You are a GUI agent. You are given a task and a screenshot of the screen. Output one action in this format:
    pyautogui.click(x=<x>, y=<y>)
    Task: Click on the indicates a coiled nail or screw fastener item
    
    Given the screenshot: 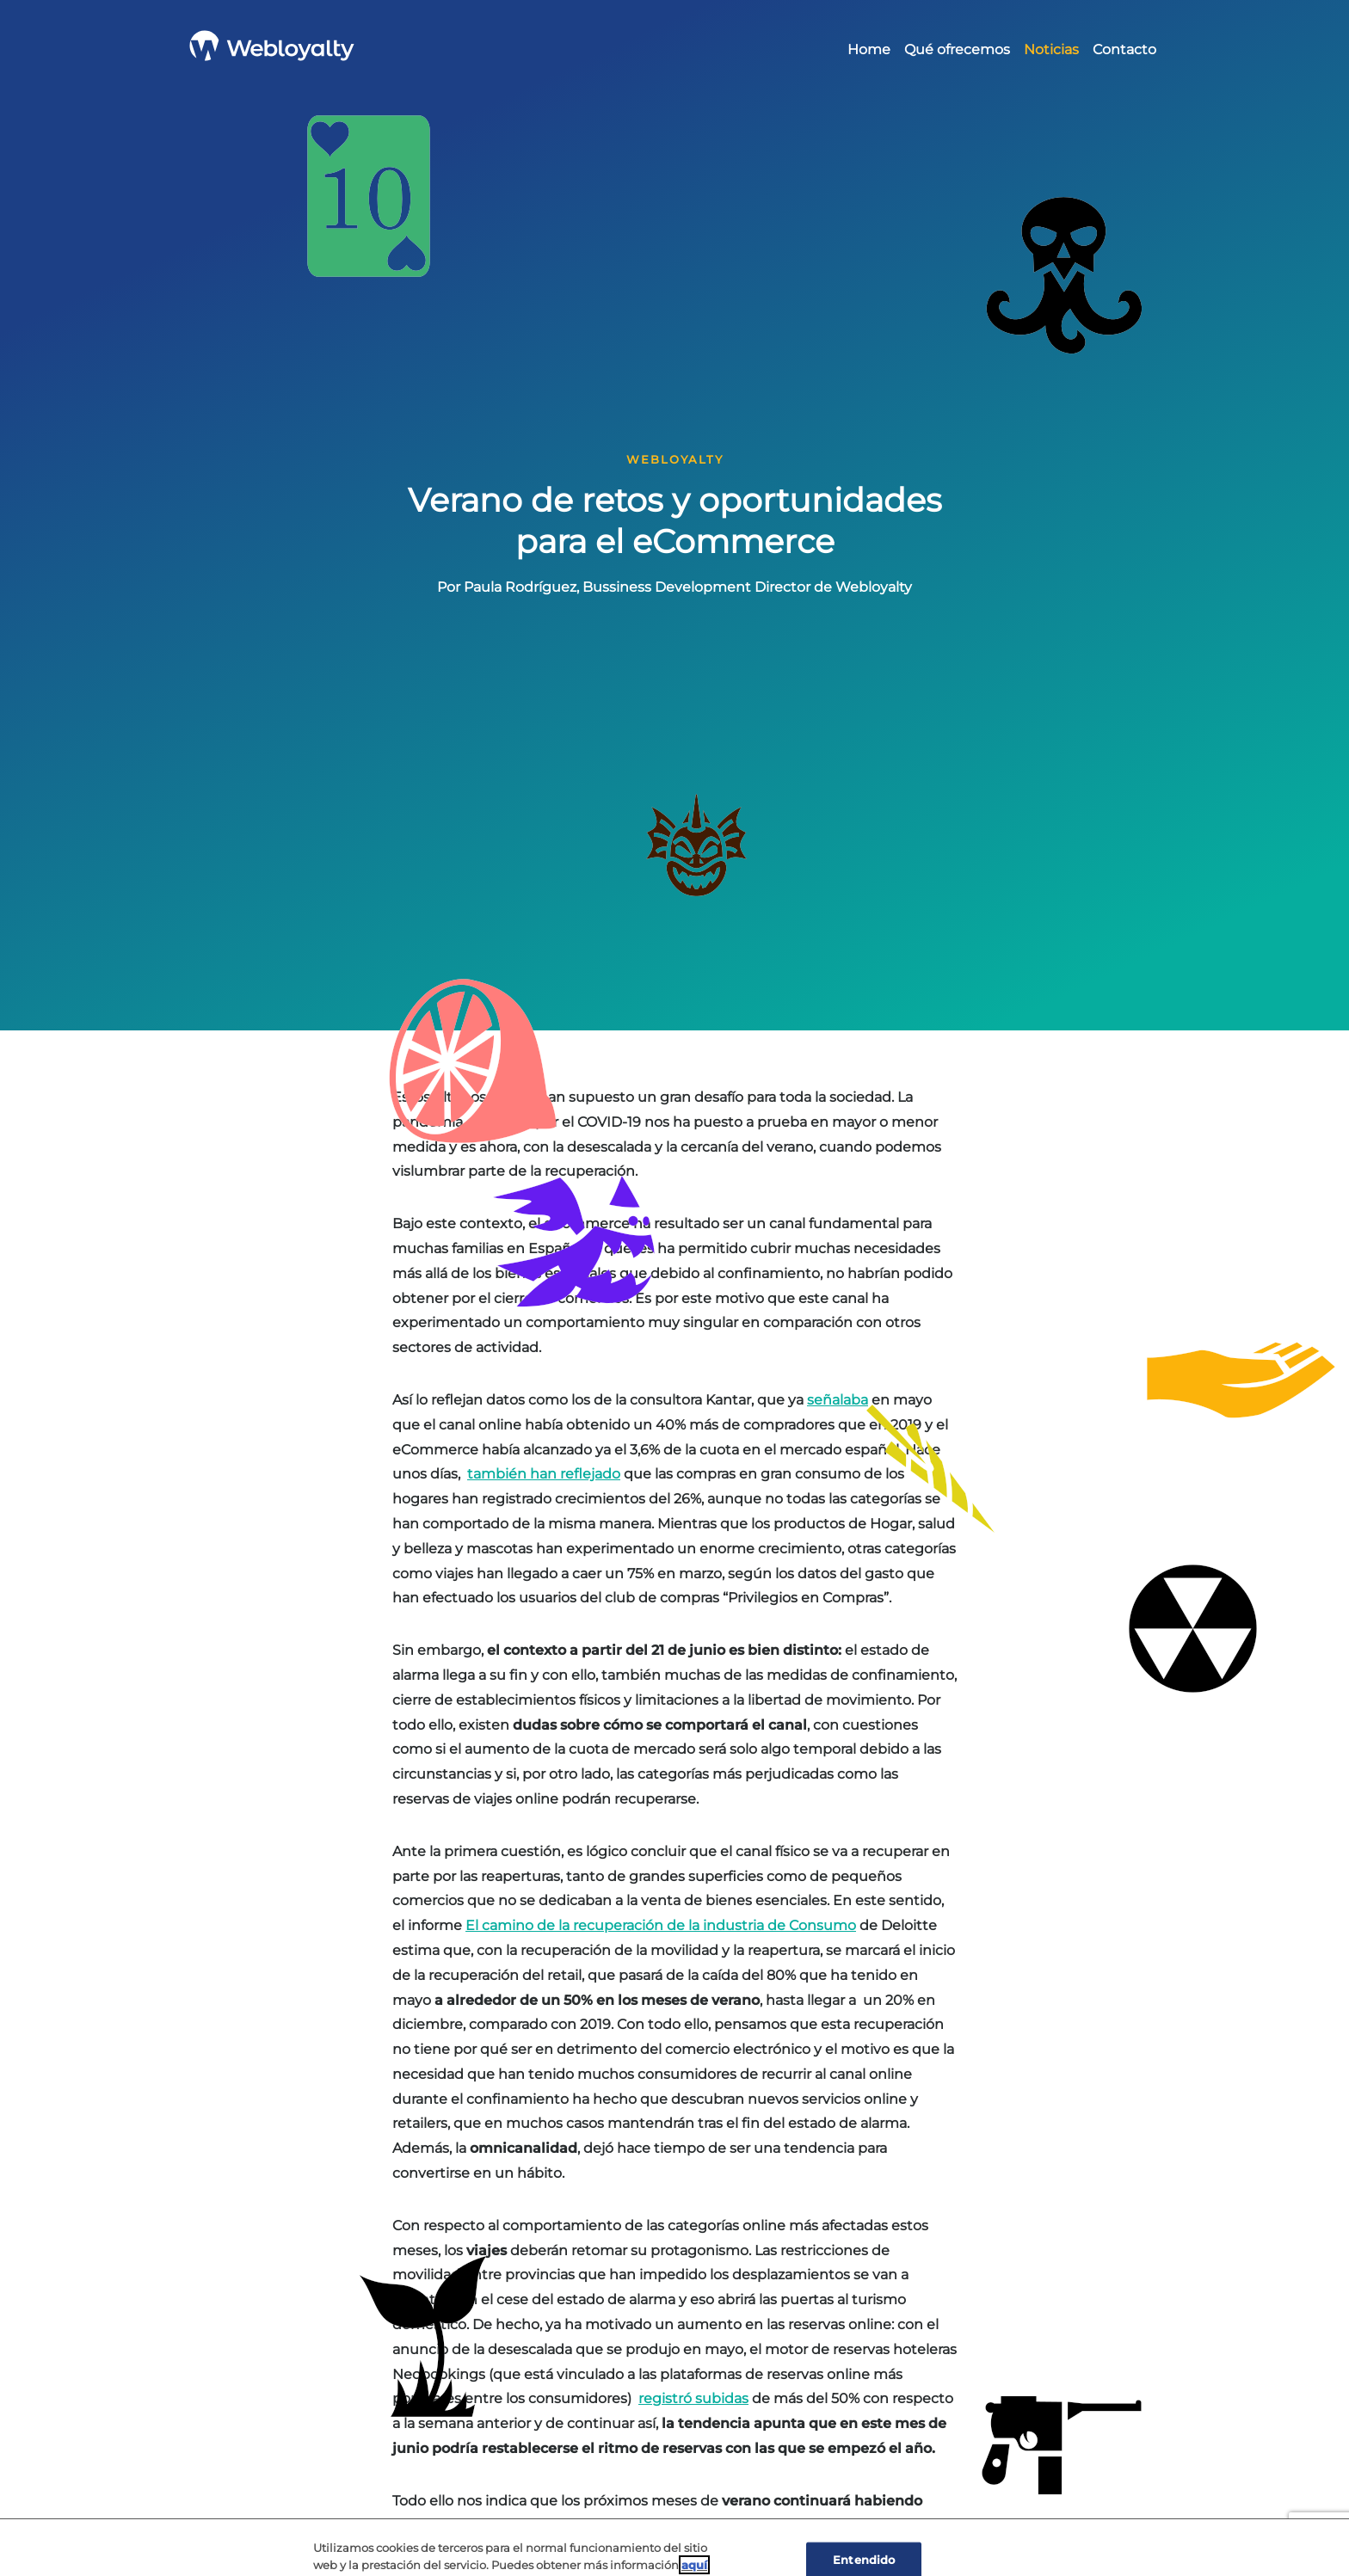 What is the action you would take?
    pyautogui.click(x=930, y=1468)
    